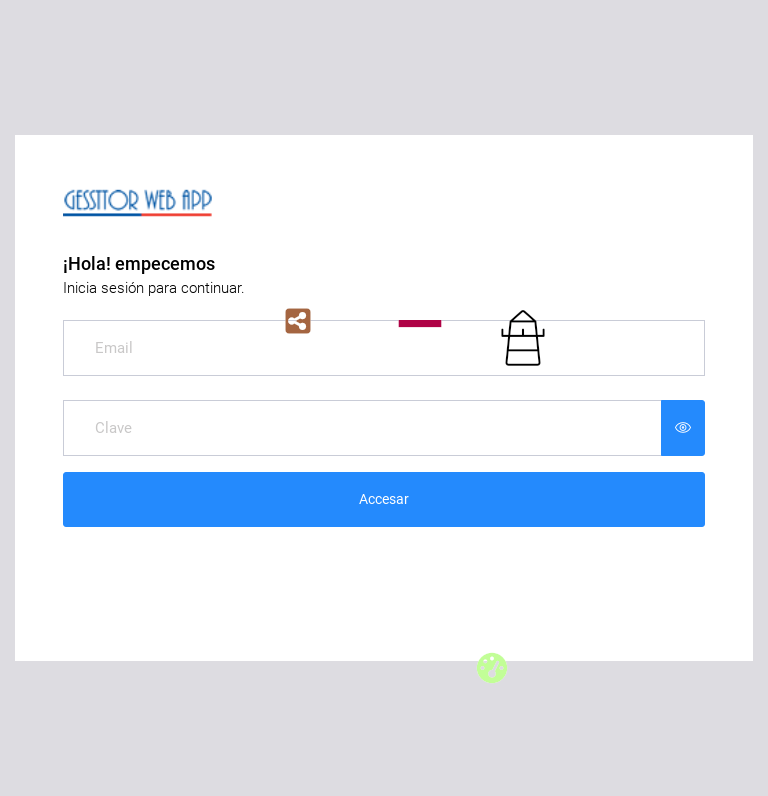 The height and width of the screenshot is (796, 768). Describe the element at coordinates (420, 320) in the screenshot. I see `minimize or collapse a window` at that location.